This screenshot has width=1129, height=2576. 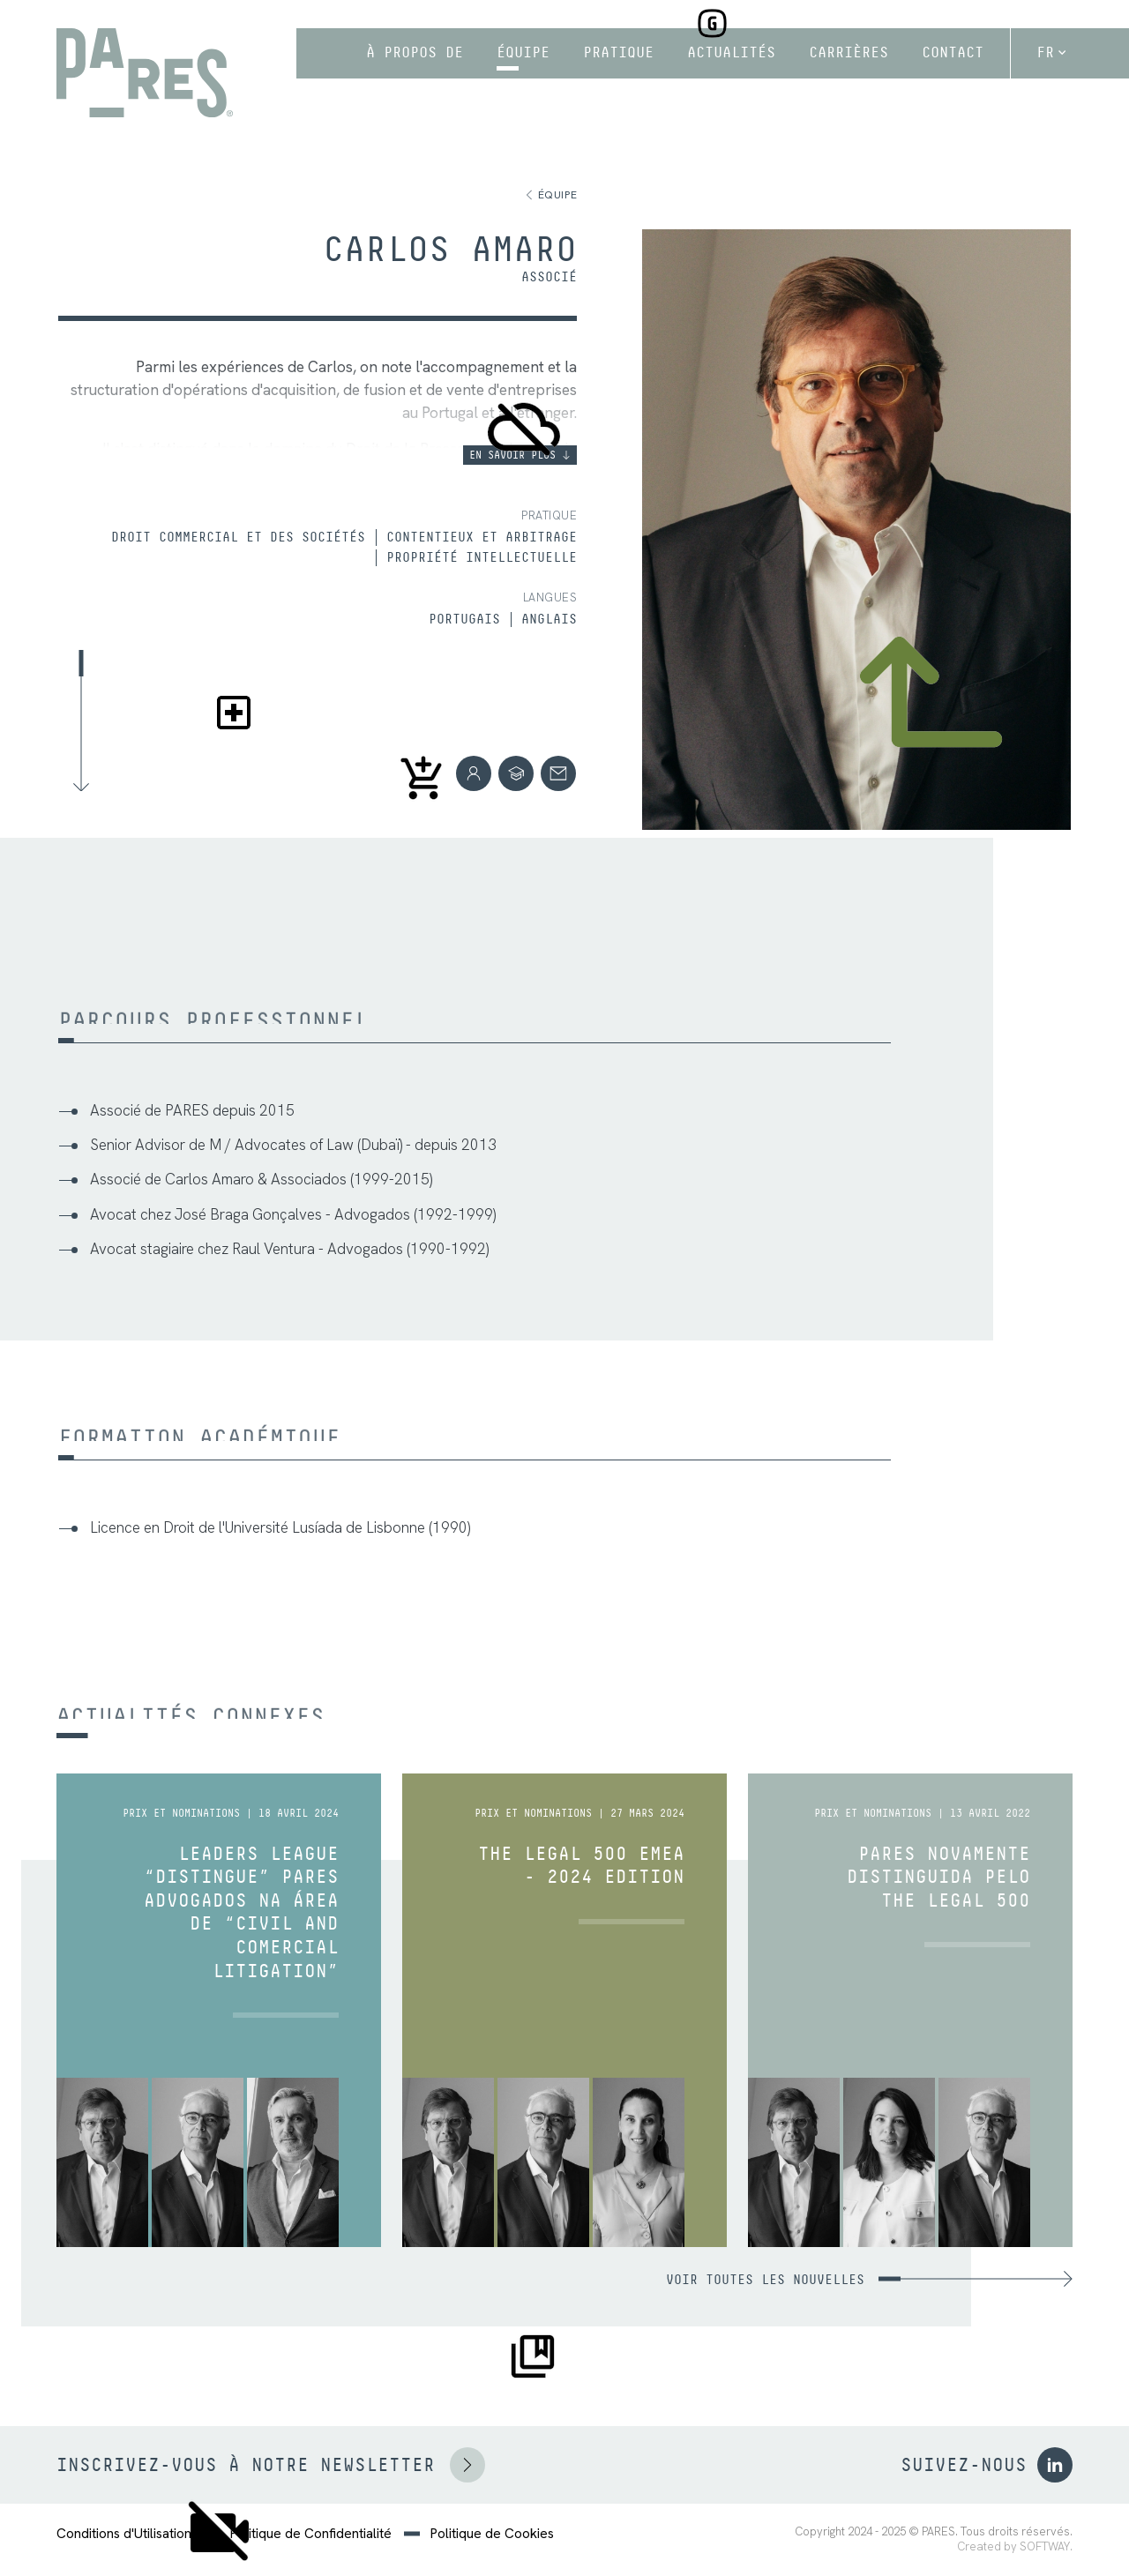 What do you see at coordinates (524, 427) in the screenshot?
I see `indicates no cloud connection or offline status` at bounding box center [524, 427].